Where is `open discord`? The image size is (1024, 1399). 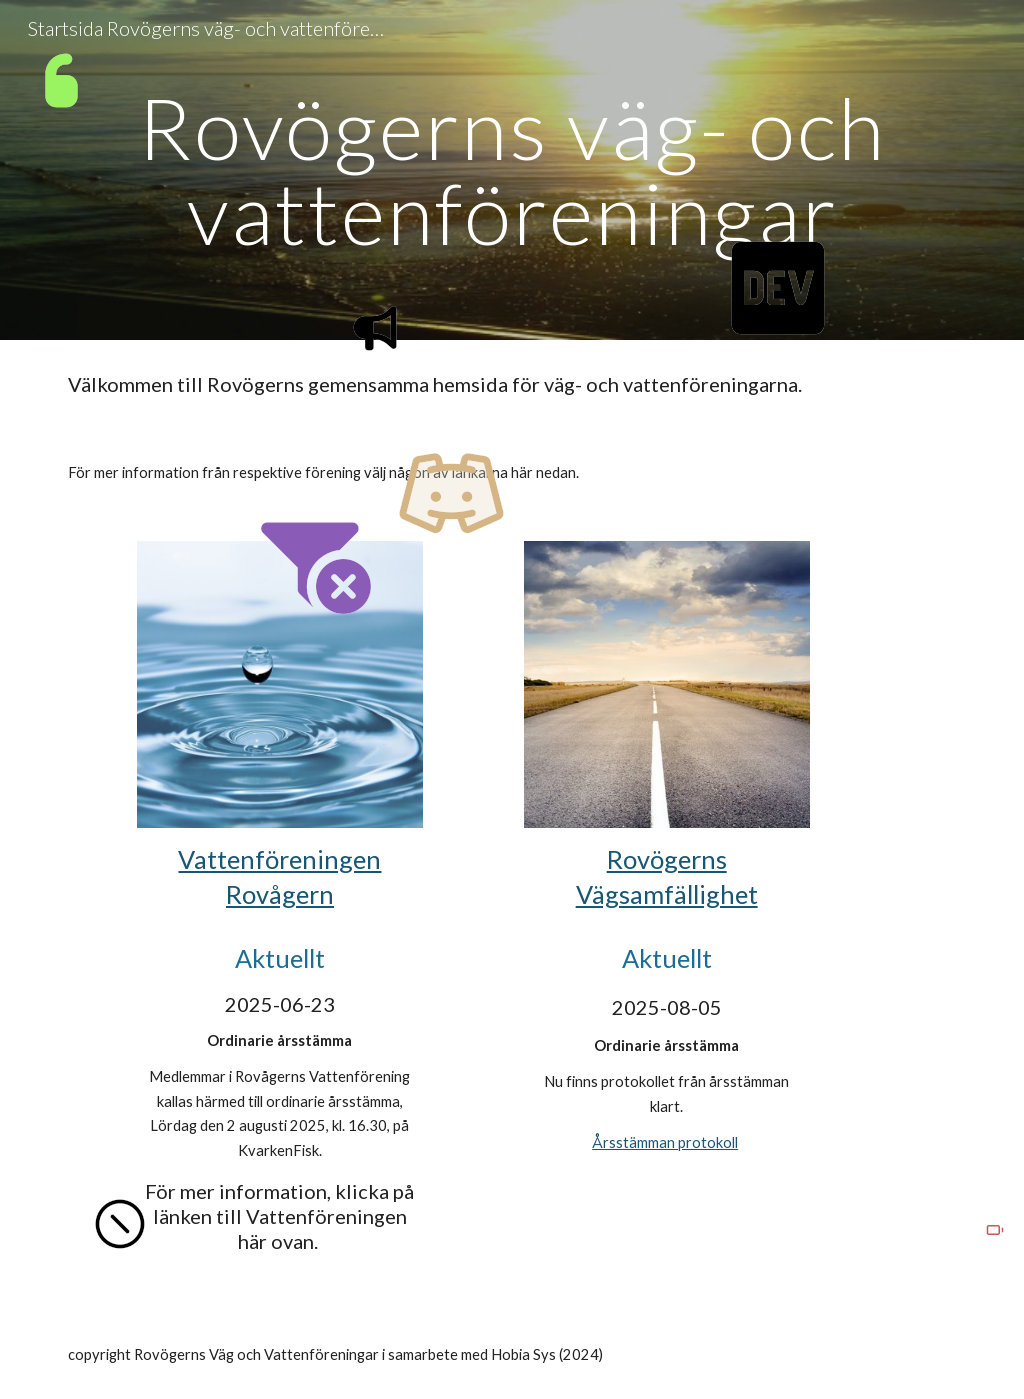
open discord is located at coordinates (451, 491).